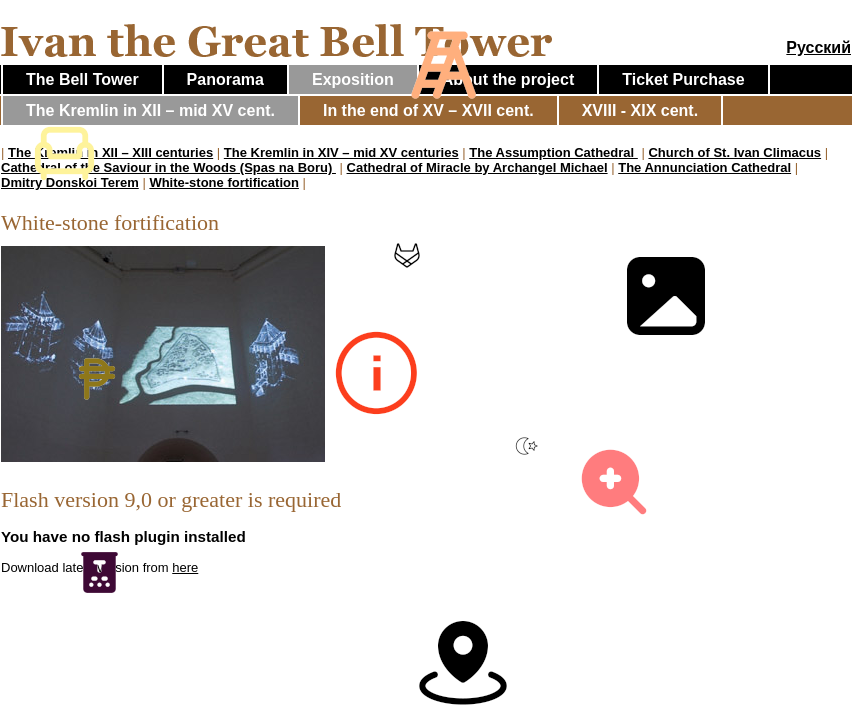 This screenshot has width=852, height=720. Describe the element at coordinates (463, 664) in the screenshot. I see `view location area or zone on map` at that location.